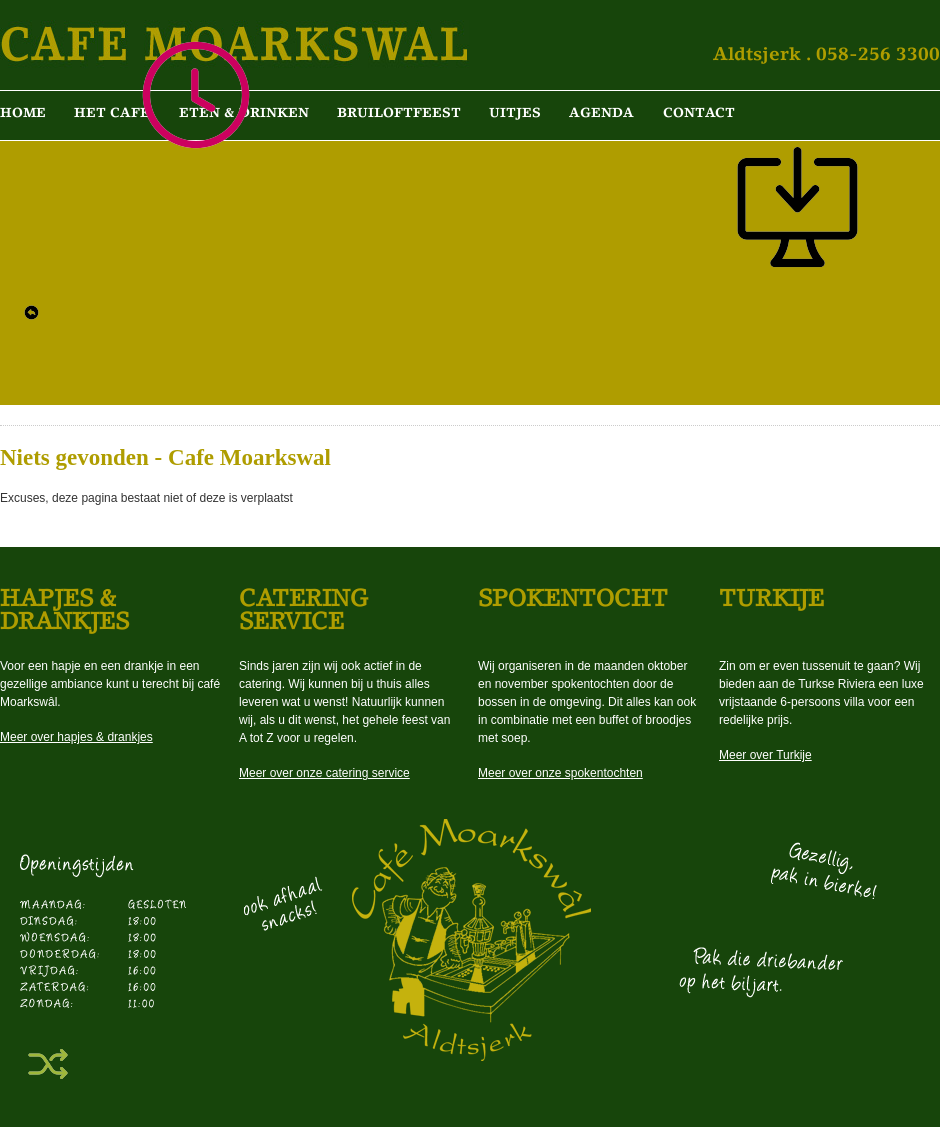  What do you see at coordinates (797, 212) in the screenshot?
I see `download to desktop` at bounding box center [797, 212].